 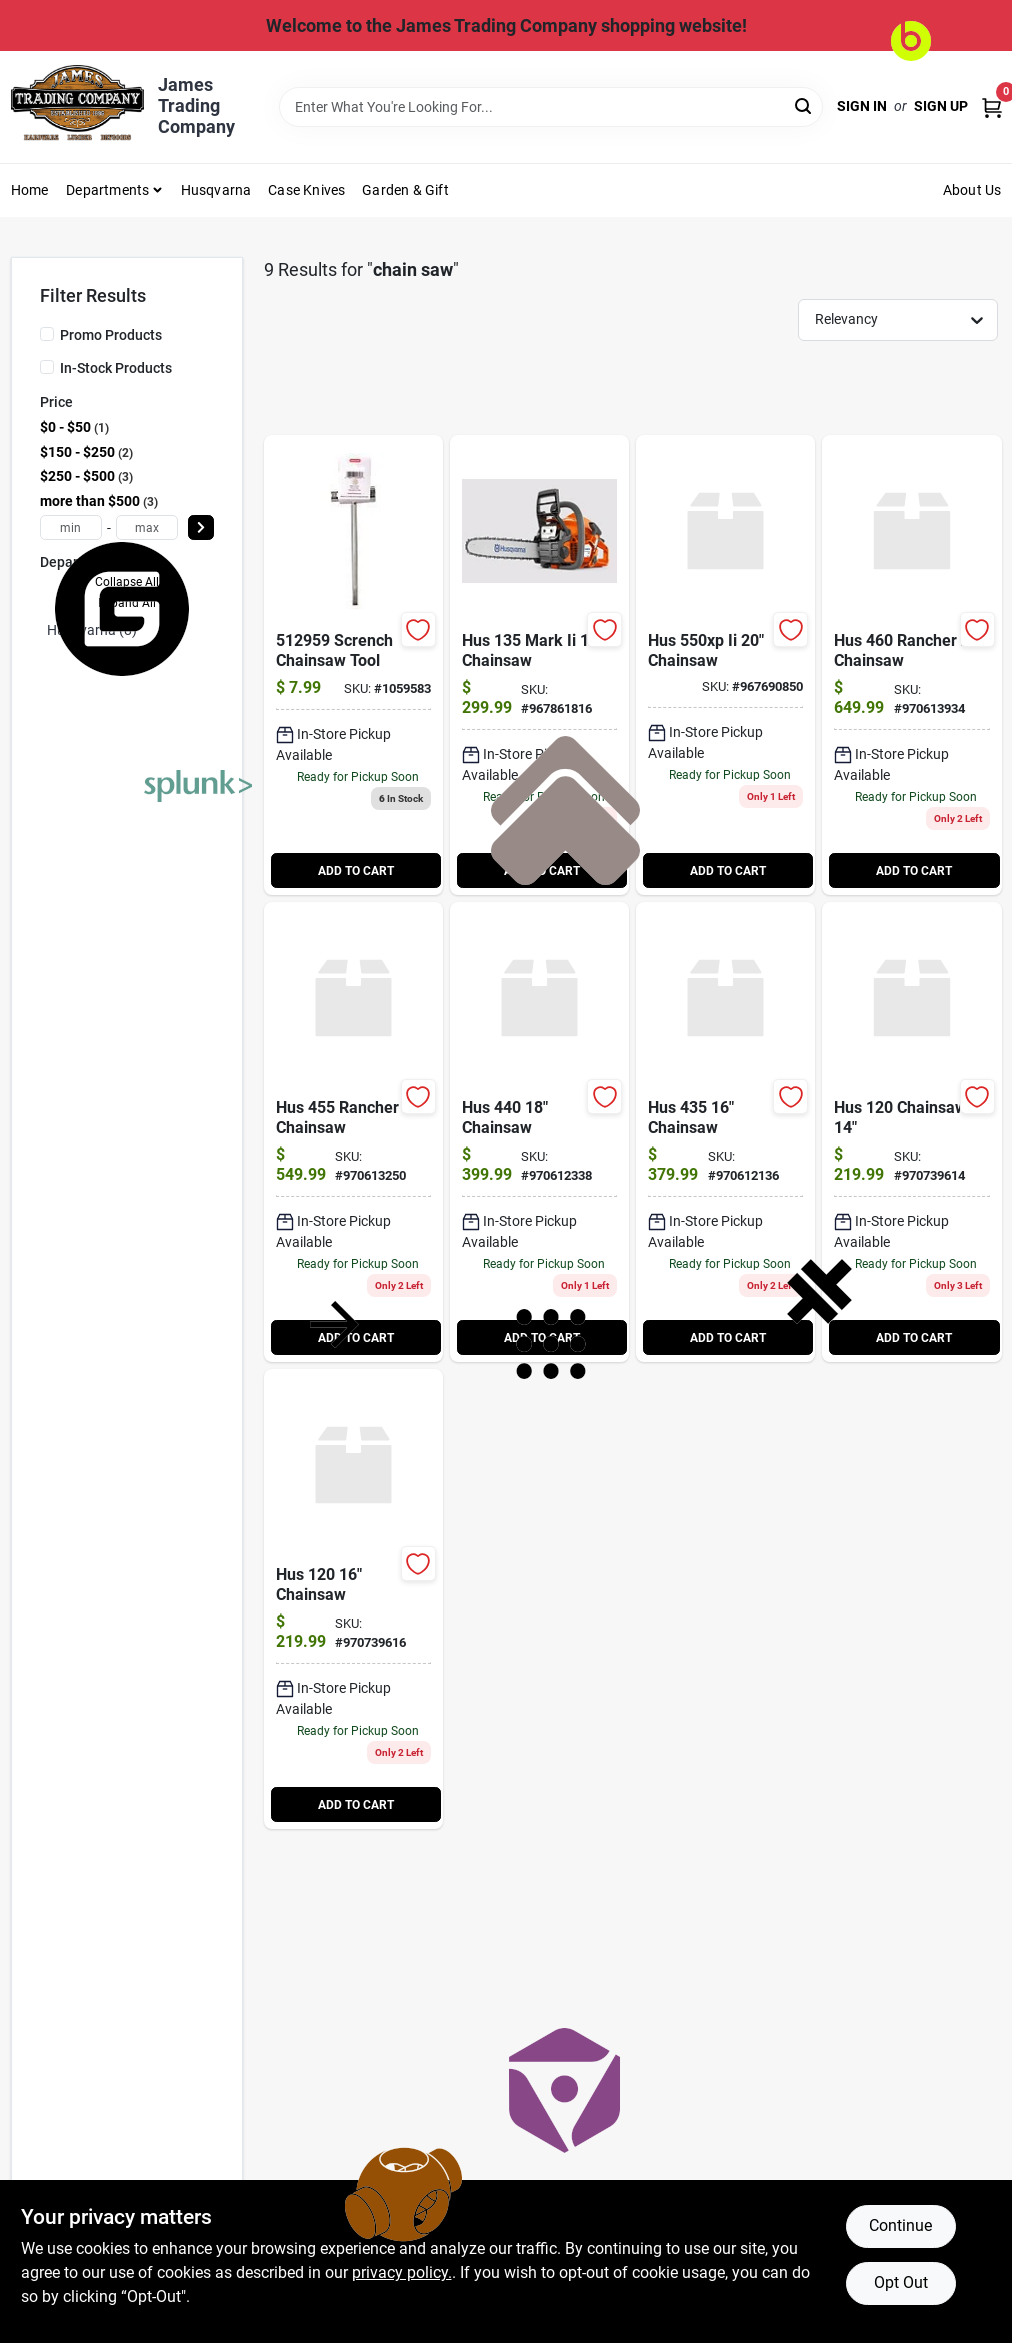 I want to click on ROS (Robot Operating System) branding or documentation, so click(x=551, y=1344).